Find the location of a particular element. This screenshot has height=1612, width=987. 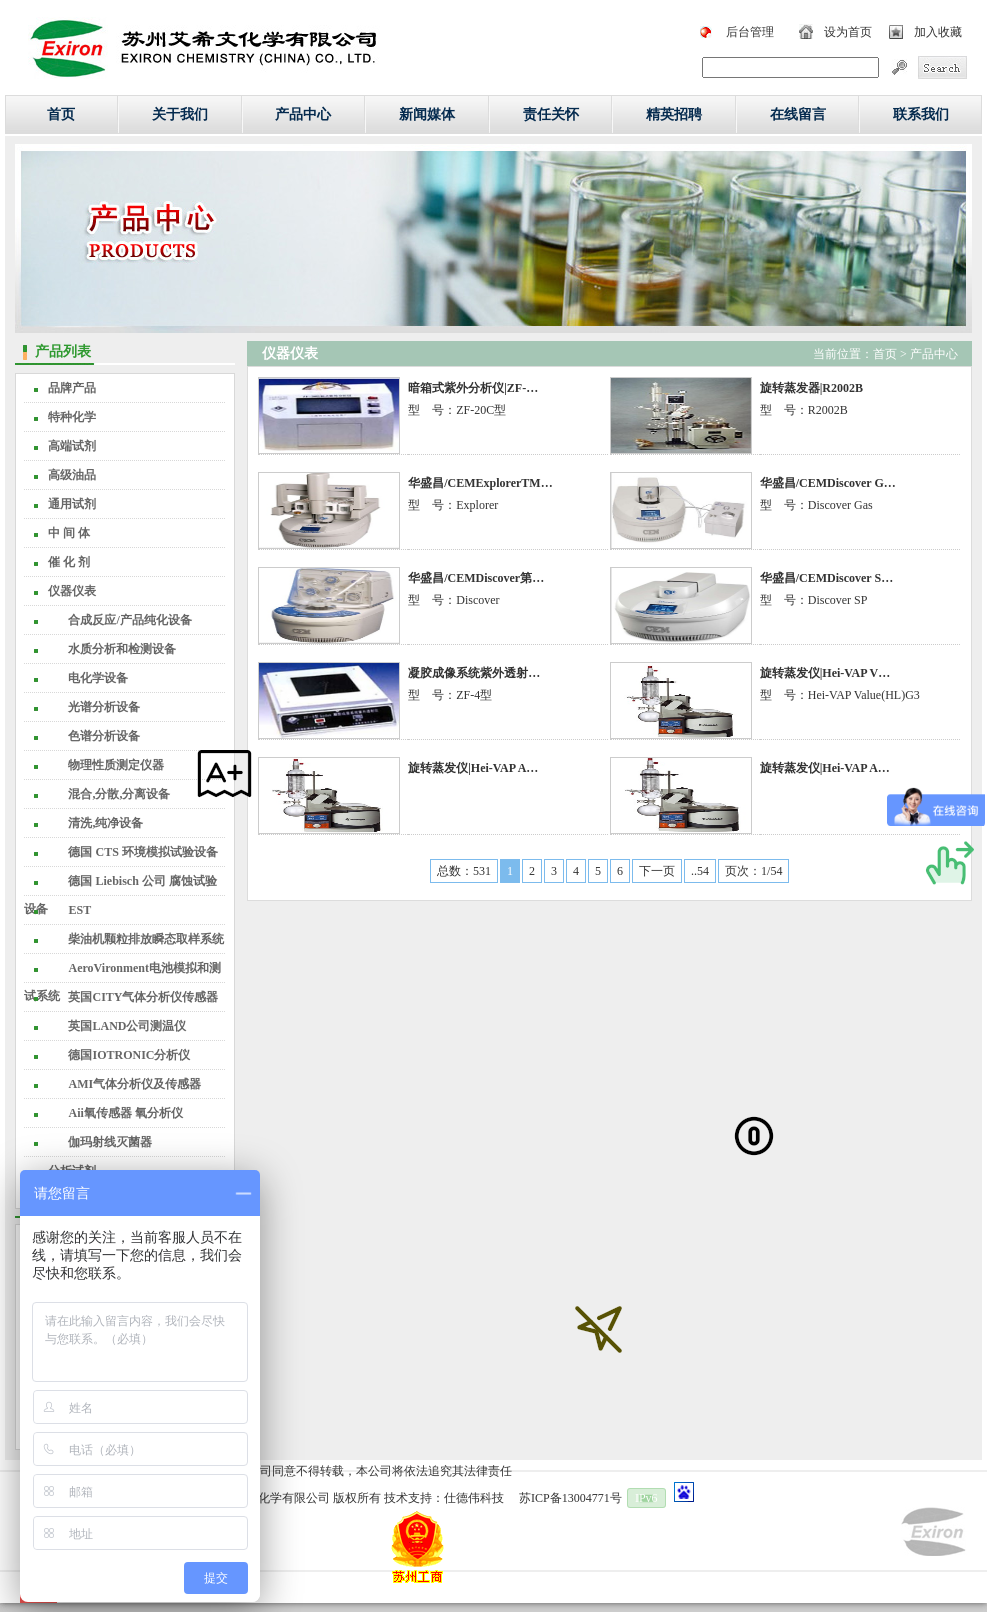

navigation or GPS is currently disabled is located at coordinates (598, 1329).